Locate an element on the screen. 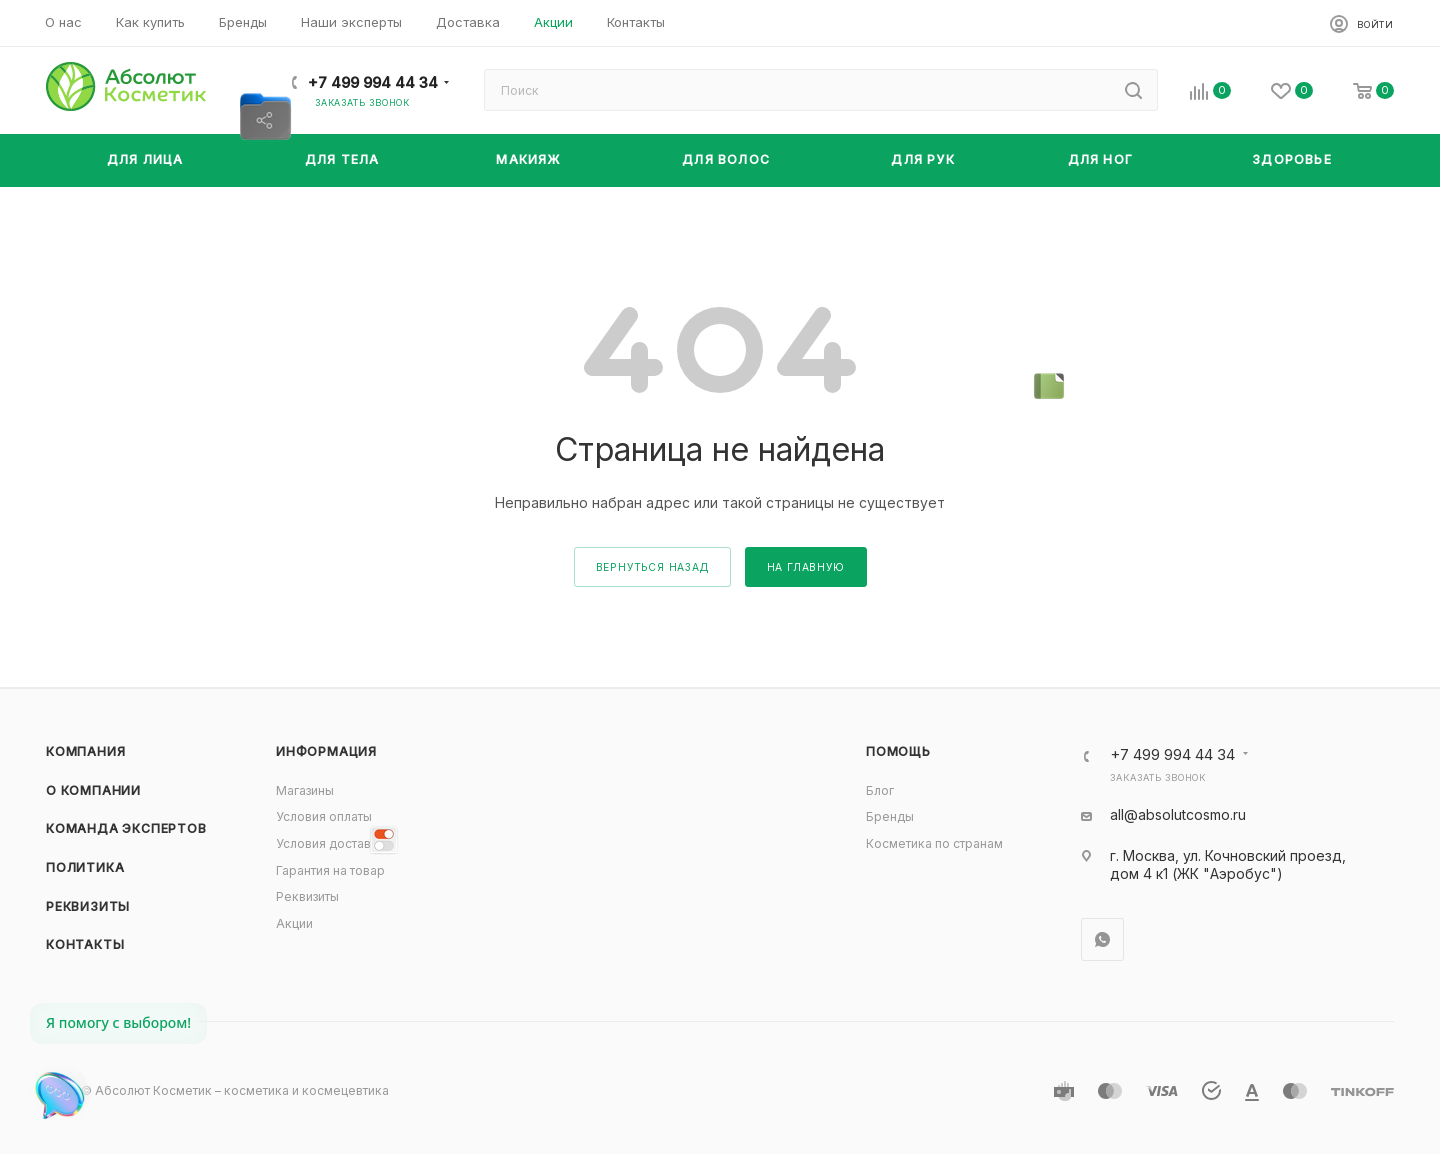 The width and height of the screenshot is (1440, 1154). access desktop preferences and settings is located at coordinates (384, 840).